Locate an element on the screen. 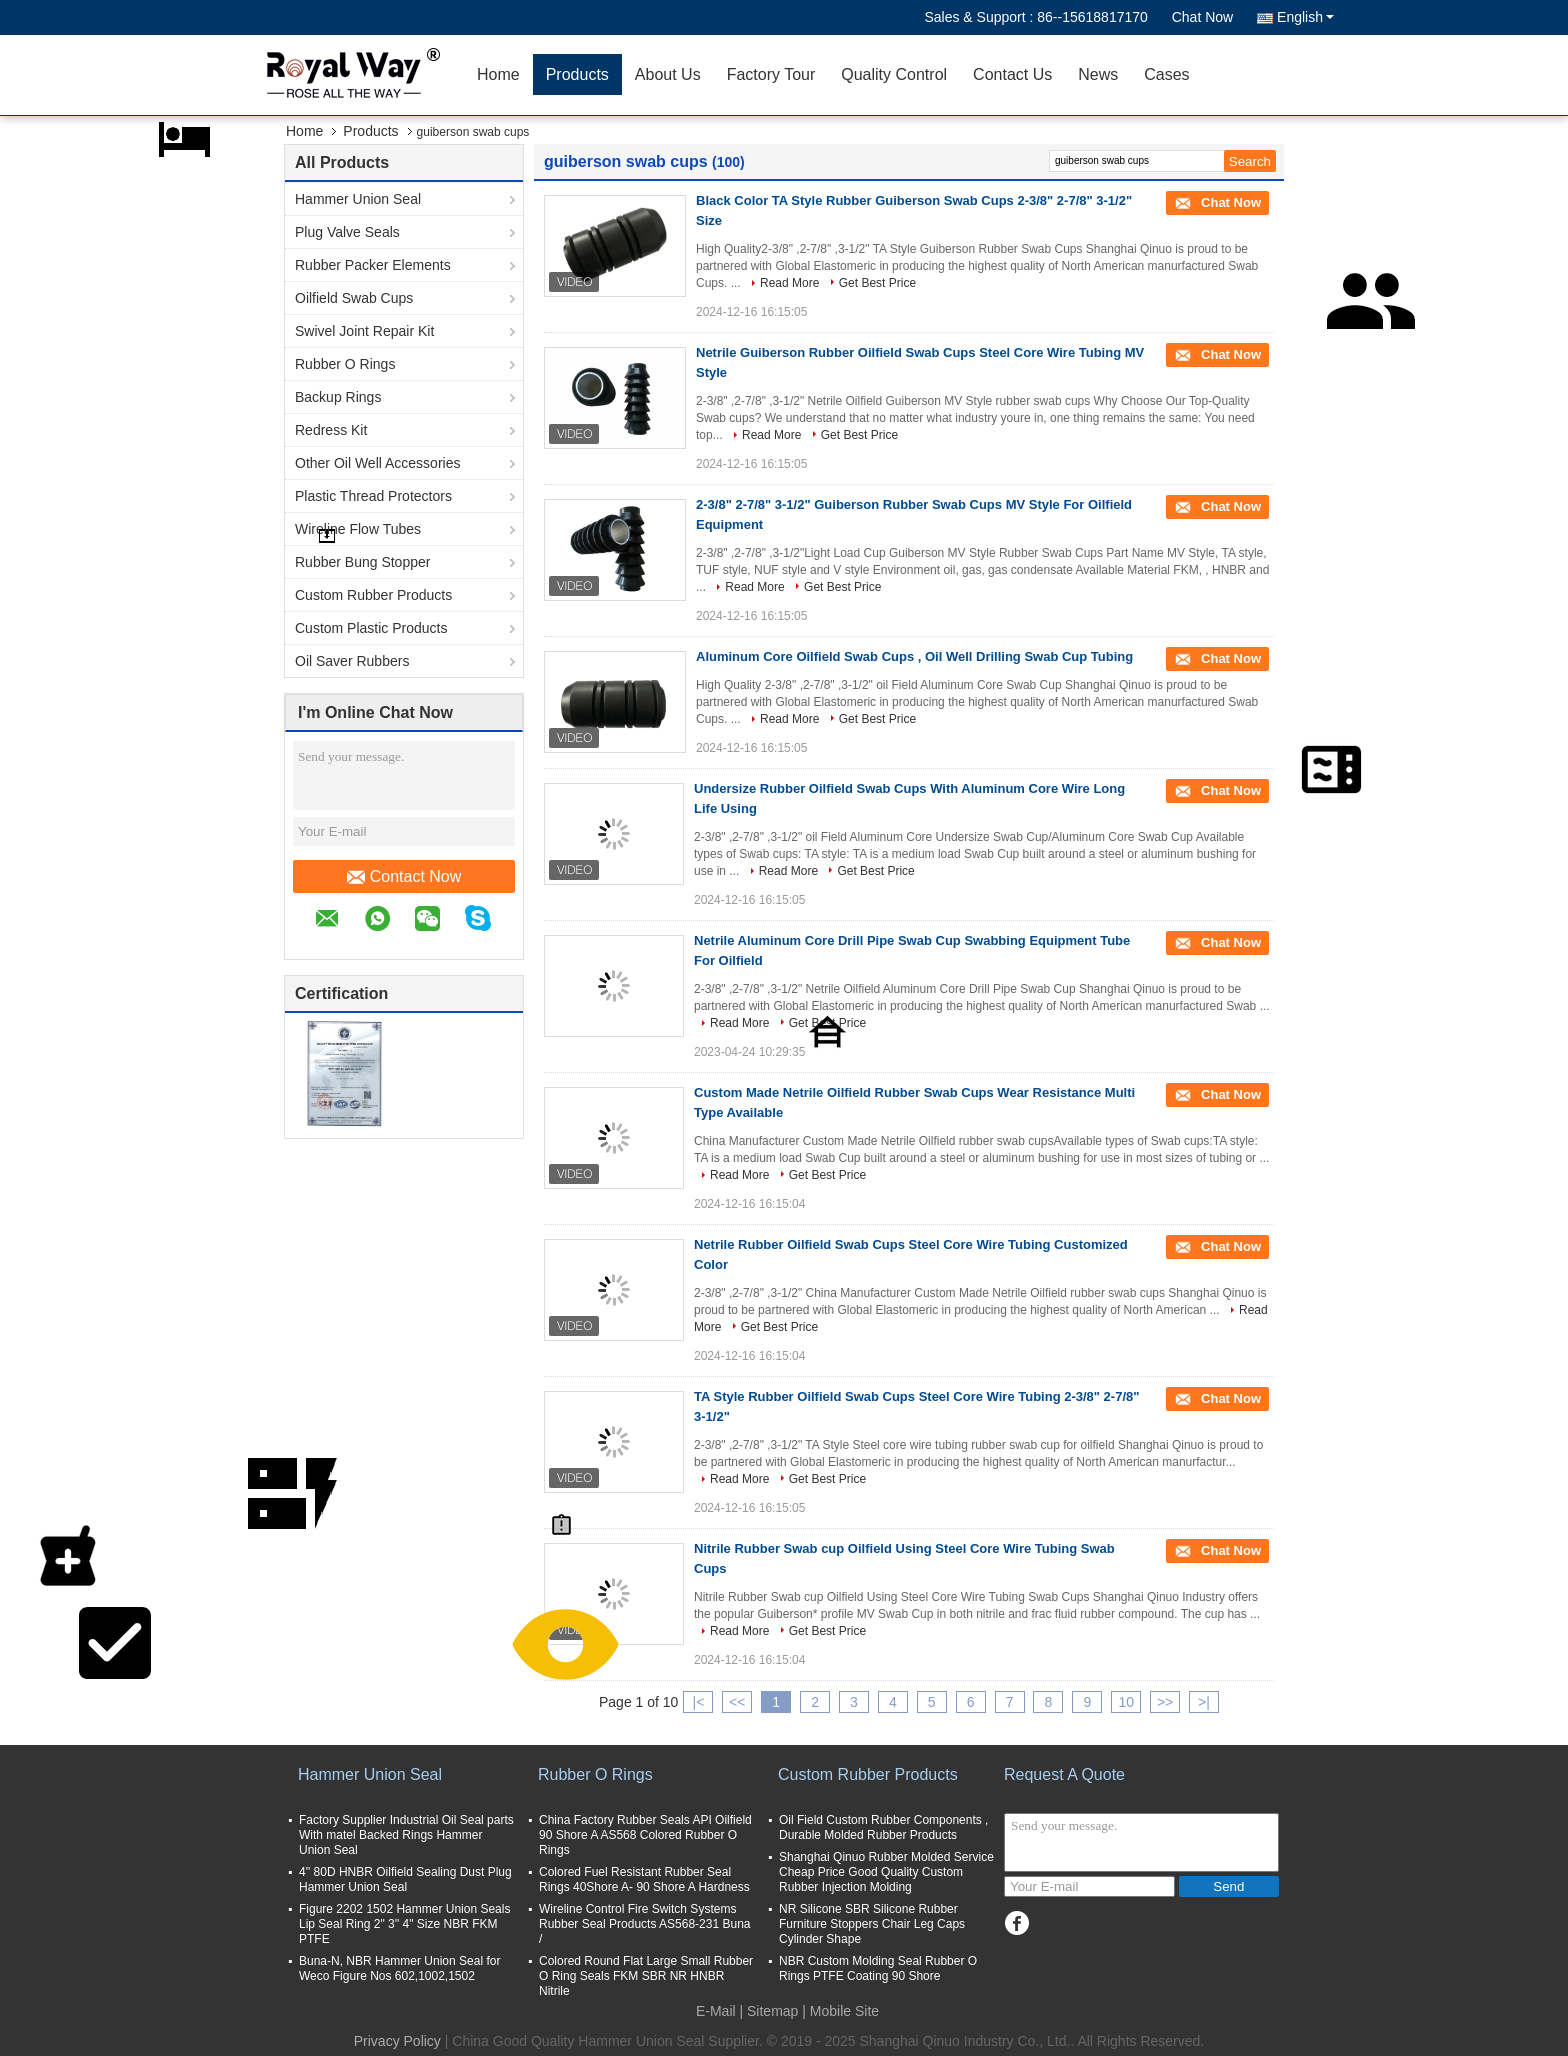 Image resolution: width=1568 pixels, height=2056 pixels. a selected or checked option is located at coordinates (115, 1643).